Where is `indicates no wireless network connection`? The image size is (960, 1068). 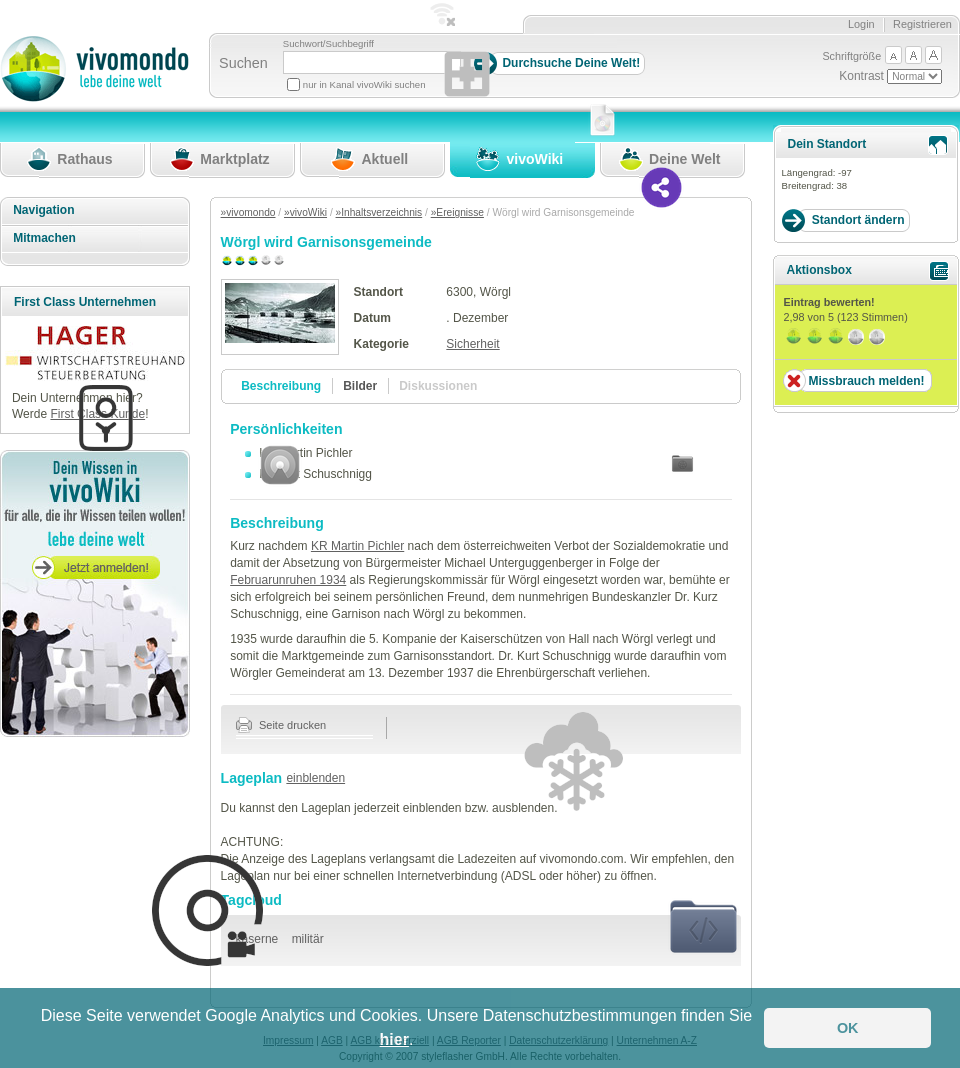
indicates no wireless network connection is located at coordinates (442, 13).